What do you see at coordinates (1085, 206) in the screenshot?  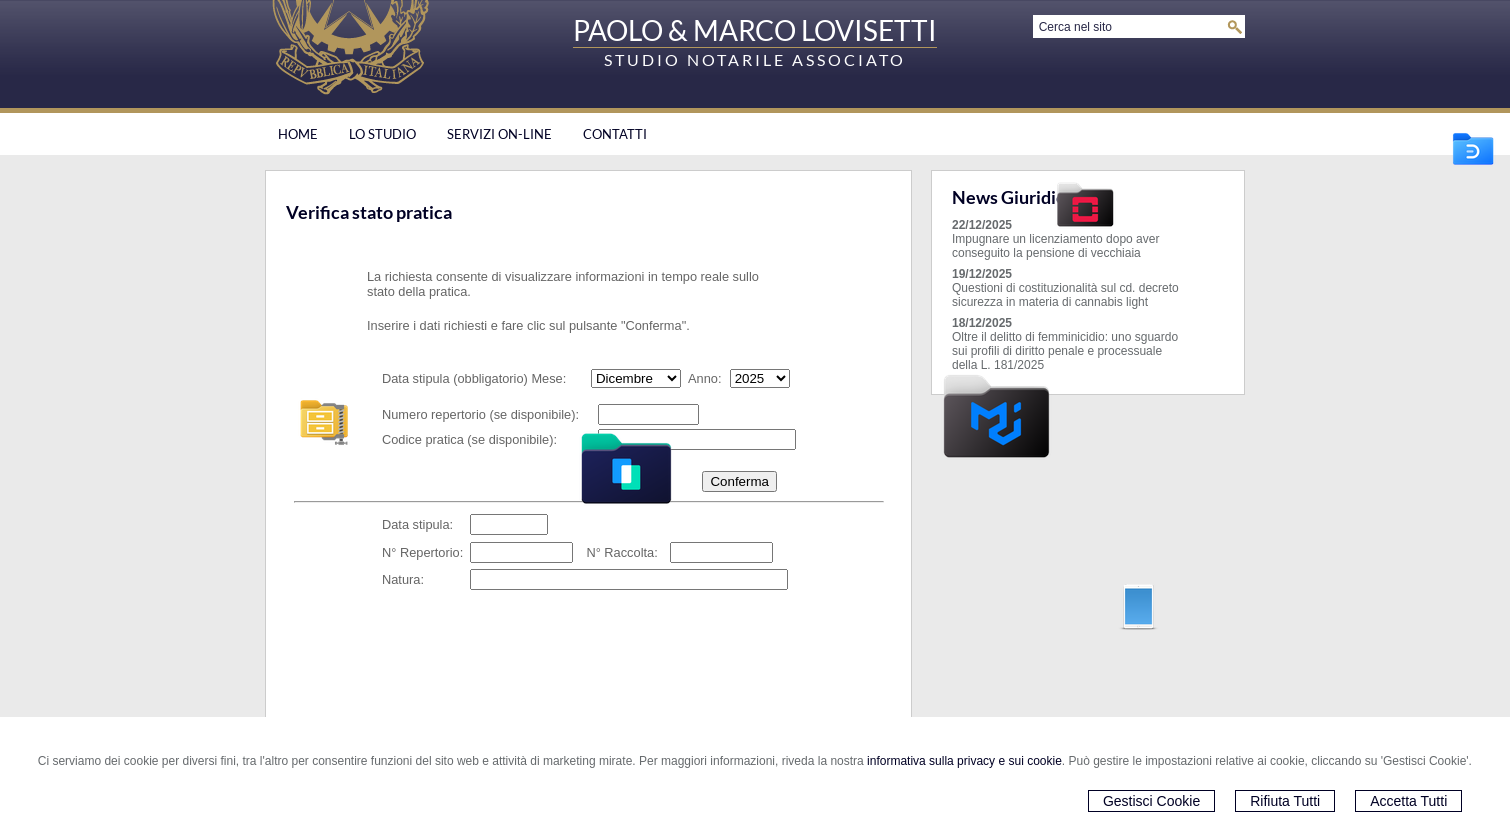 I see `open openstack project folder` at bounding box center [1085, 206].